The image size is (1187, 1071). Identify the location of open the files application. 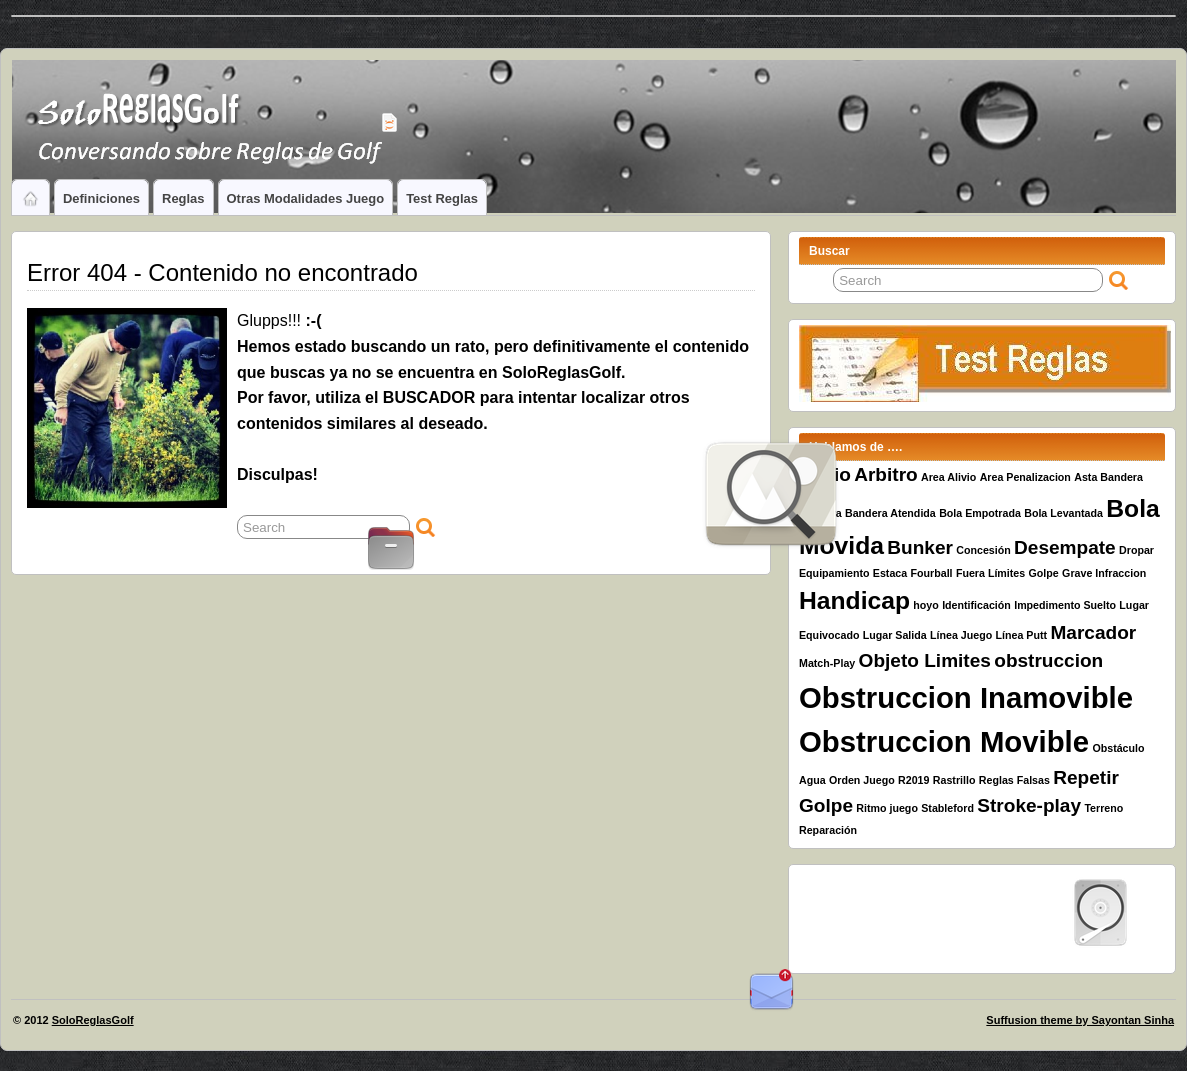
(391, 548).